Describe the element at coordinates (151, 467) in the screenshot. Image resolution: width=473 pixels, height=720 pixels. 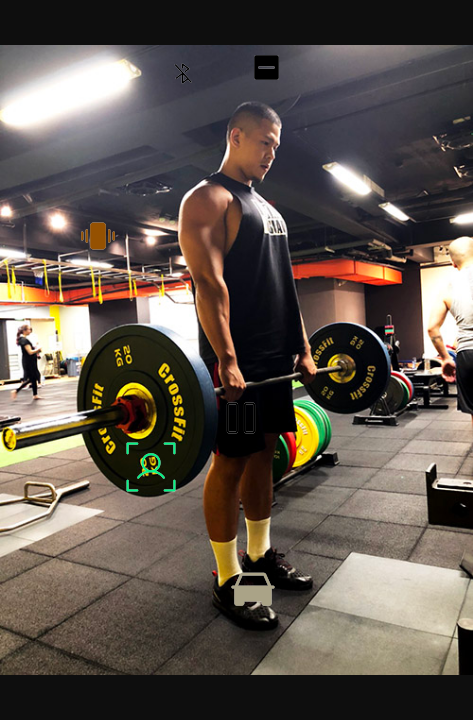
I see `focus on or locate a specific user` at that location.